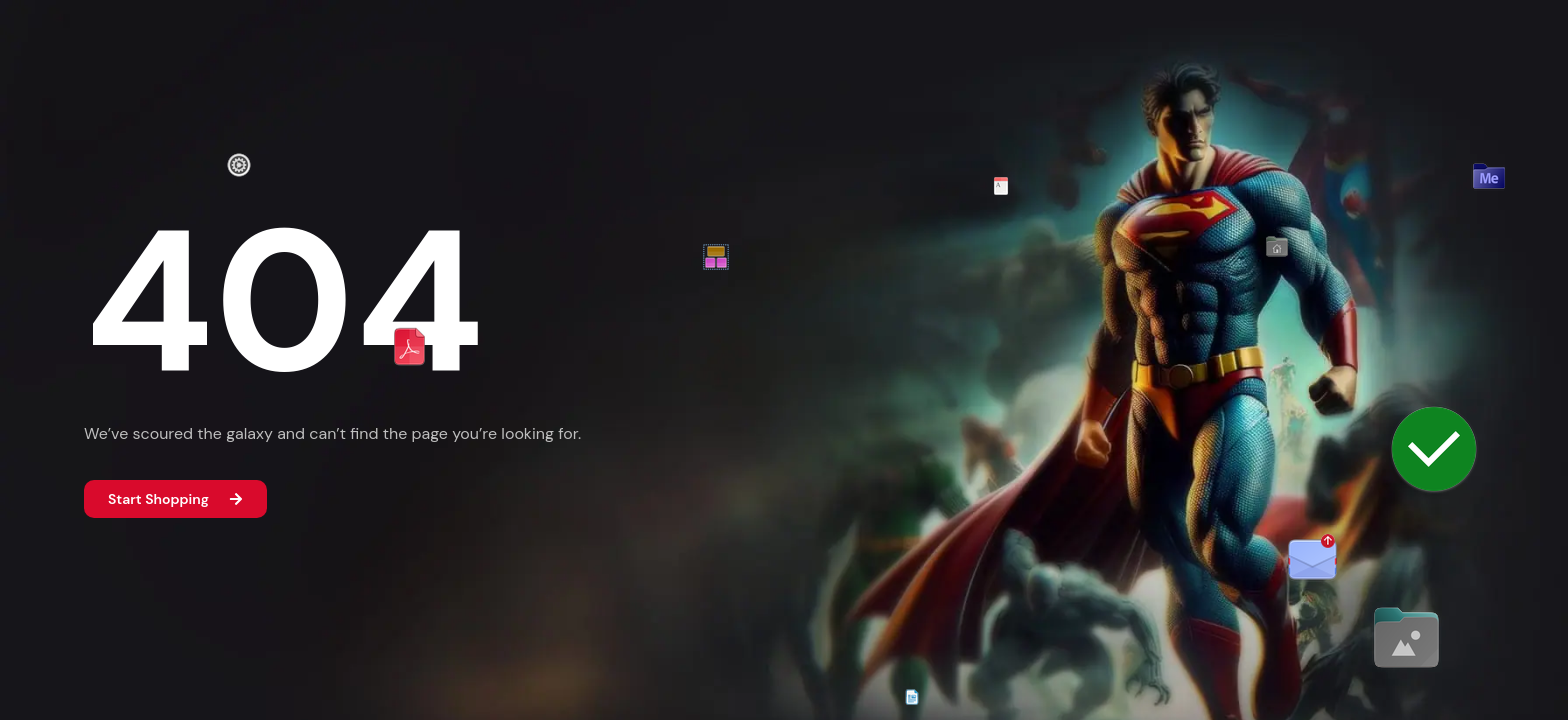  Describe the element at coordinates (239, 165) in the screenshot. I see `view or edit document properties` at that location.